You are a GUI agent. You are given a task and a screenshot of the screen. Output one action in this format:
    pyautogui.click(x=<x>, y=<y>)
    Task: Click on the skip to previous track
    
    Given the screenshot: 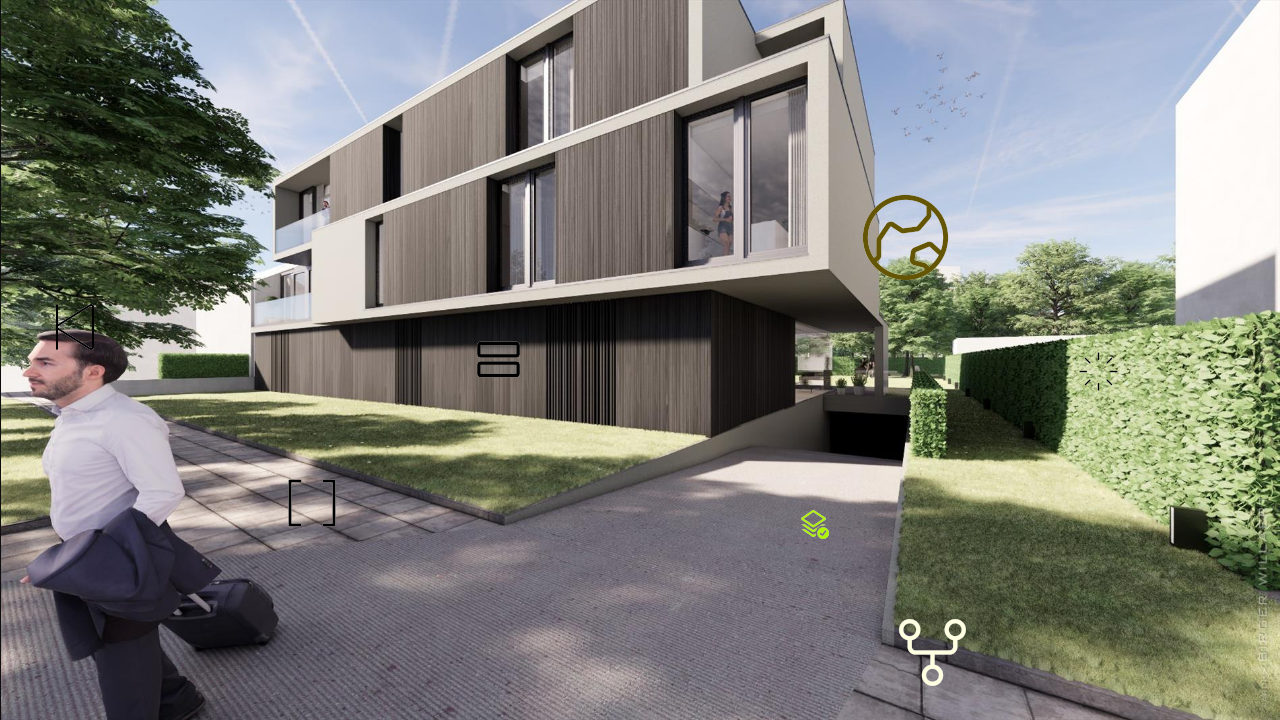 What is the action you would take?
    pyautogui.click(x=75, y=327)
    